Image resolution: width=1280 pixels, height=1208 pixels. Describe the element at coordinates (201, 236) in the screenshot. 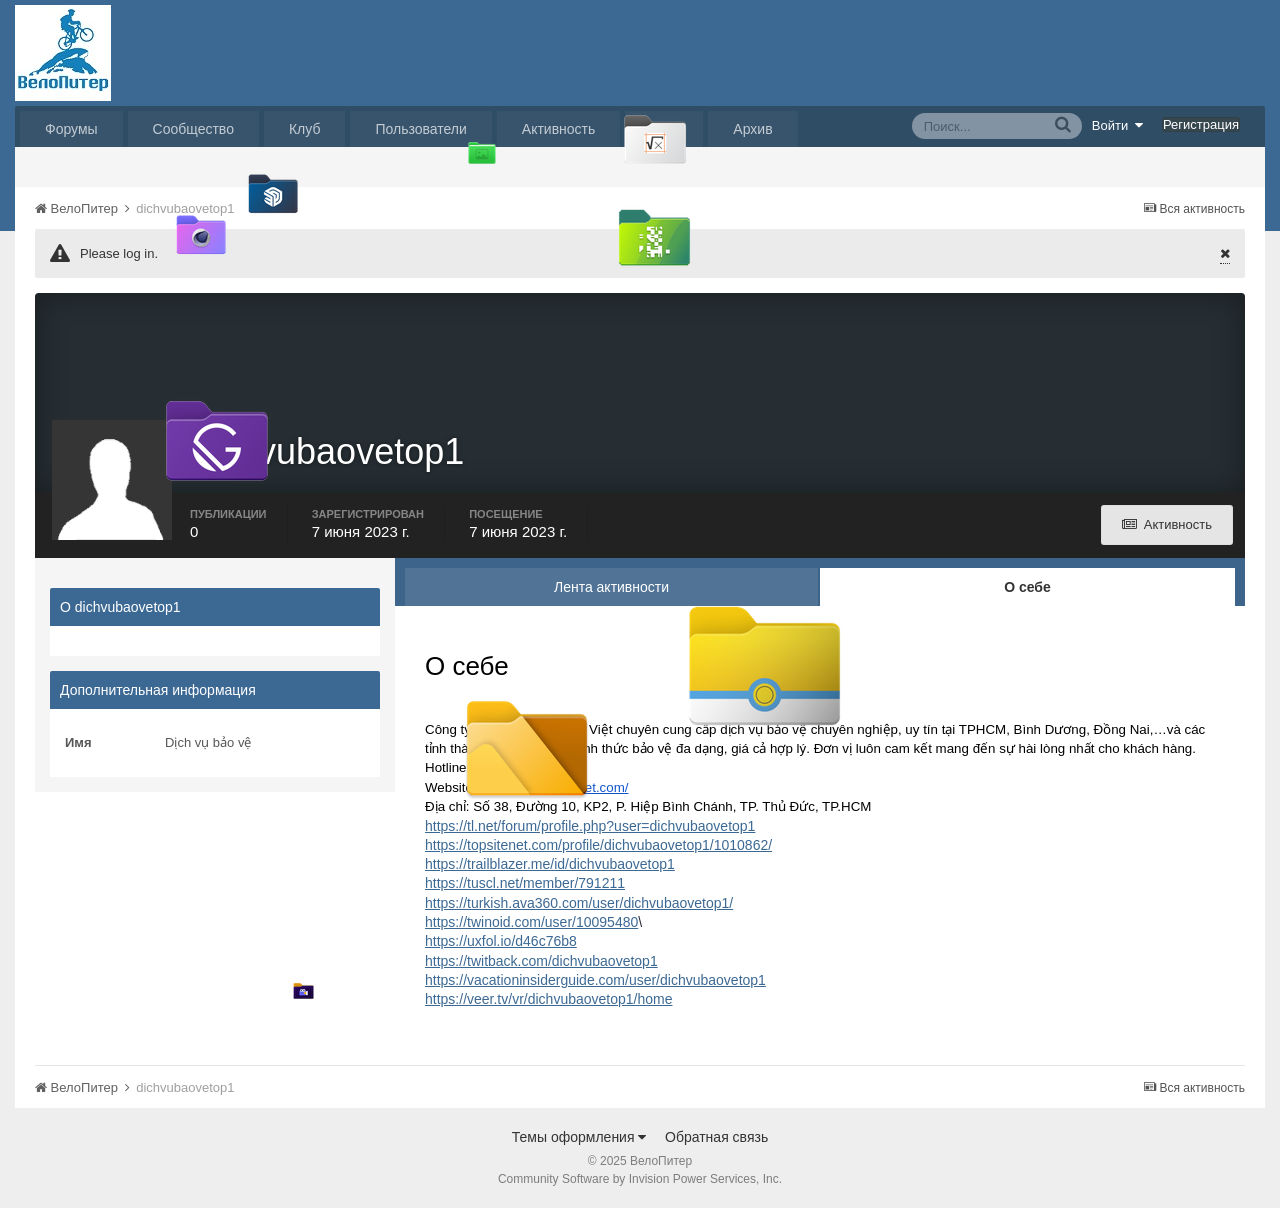

I see `open Cinema 4D project files folder` at that location.